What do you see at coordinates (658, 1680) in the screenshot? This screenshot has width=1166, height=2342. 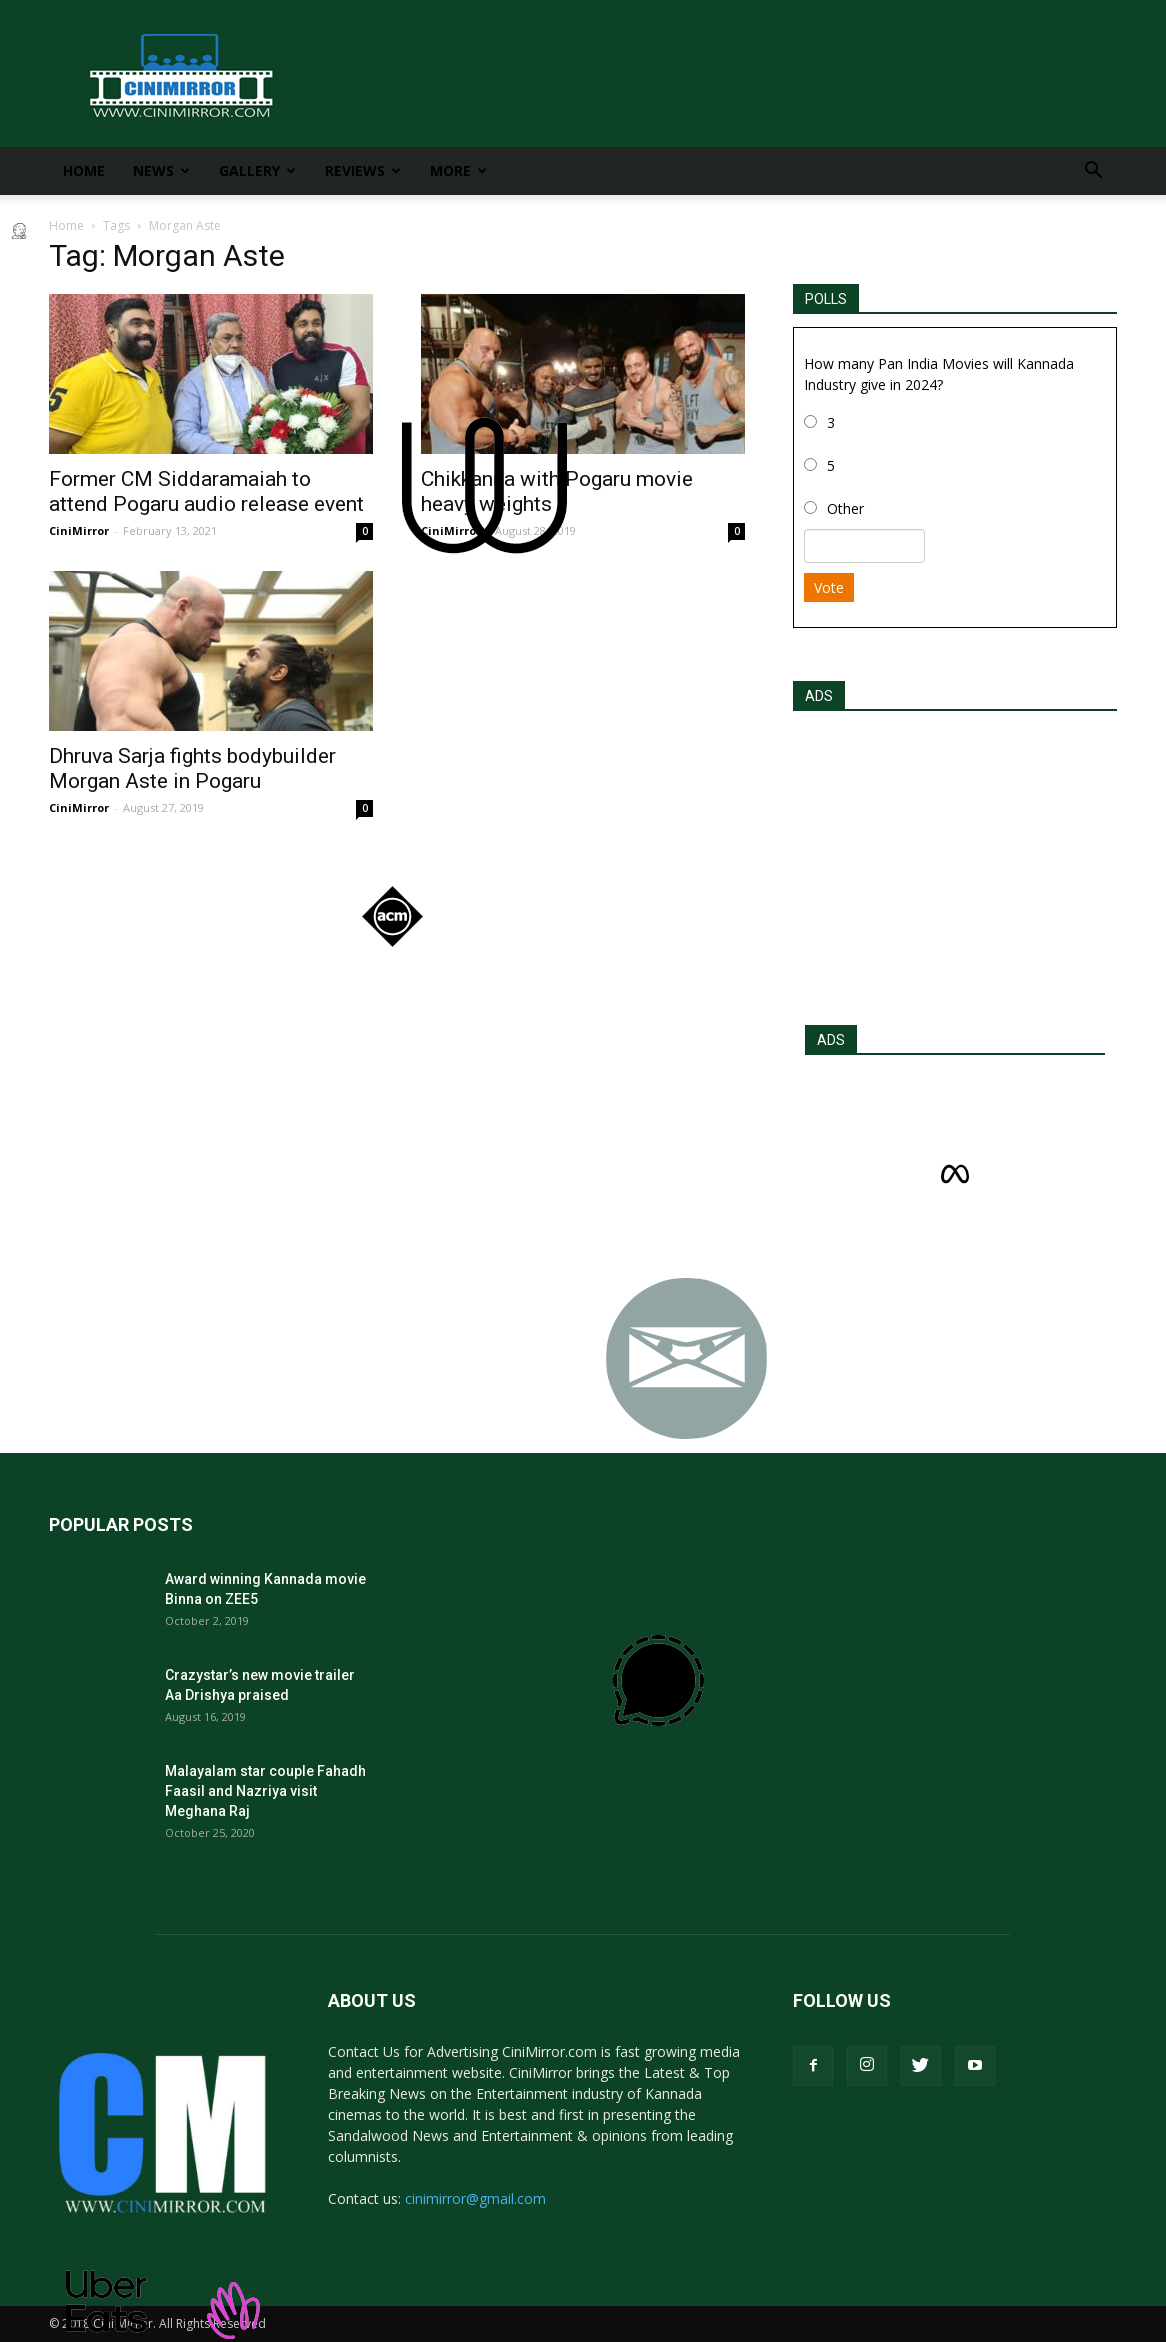 I see `open signal messenger` at bounding box center [658, 1680].